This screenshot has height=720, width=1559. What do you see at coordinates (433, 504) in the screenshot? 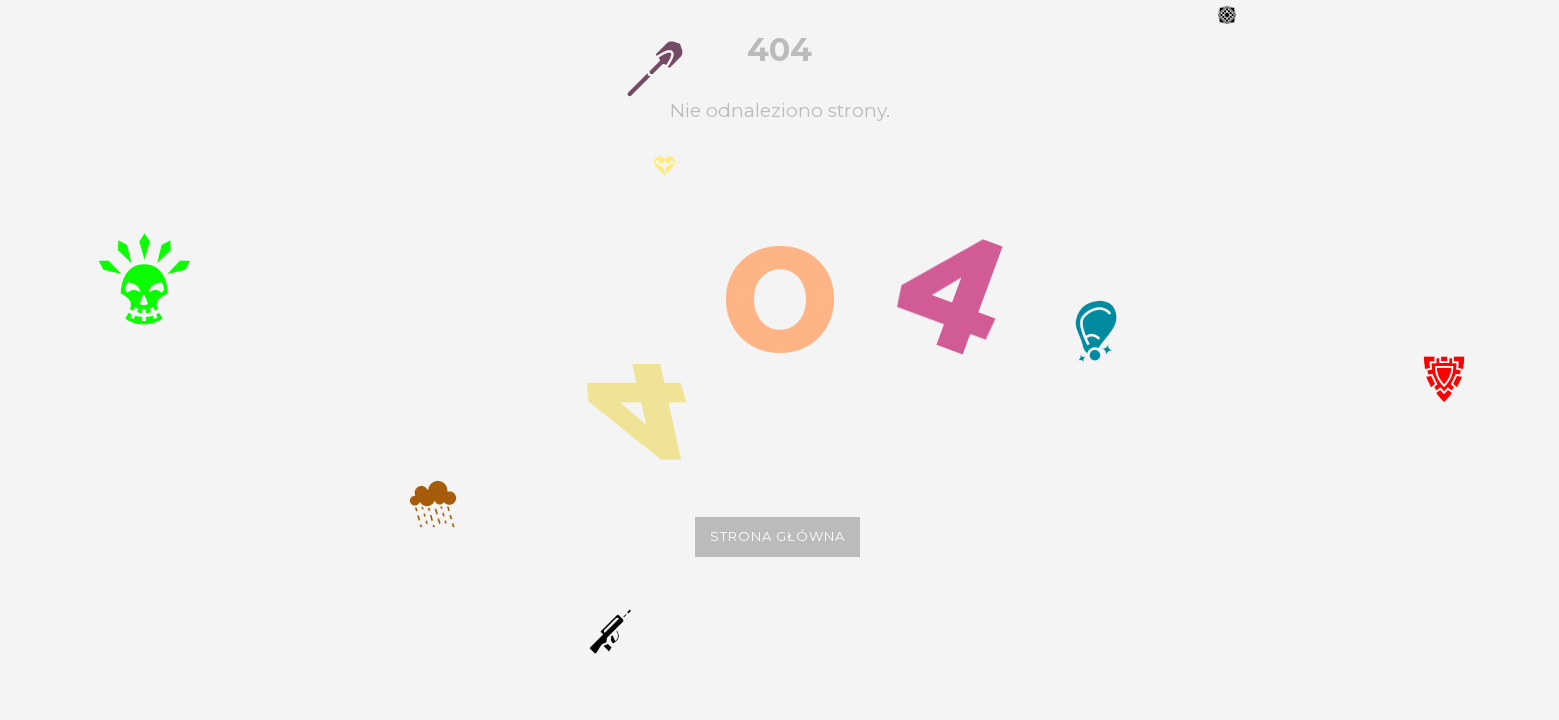
I see `indicates rainy weather conditions` at bounding box center [433, 504].